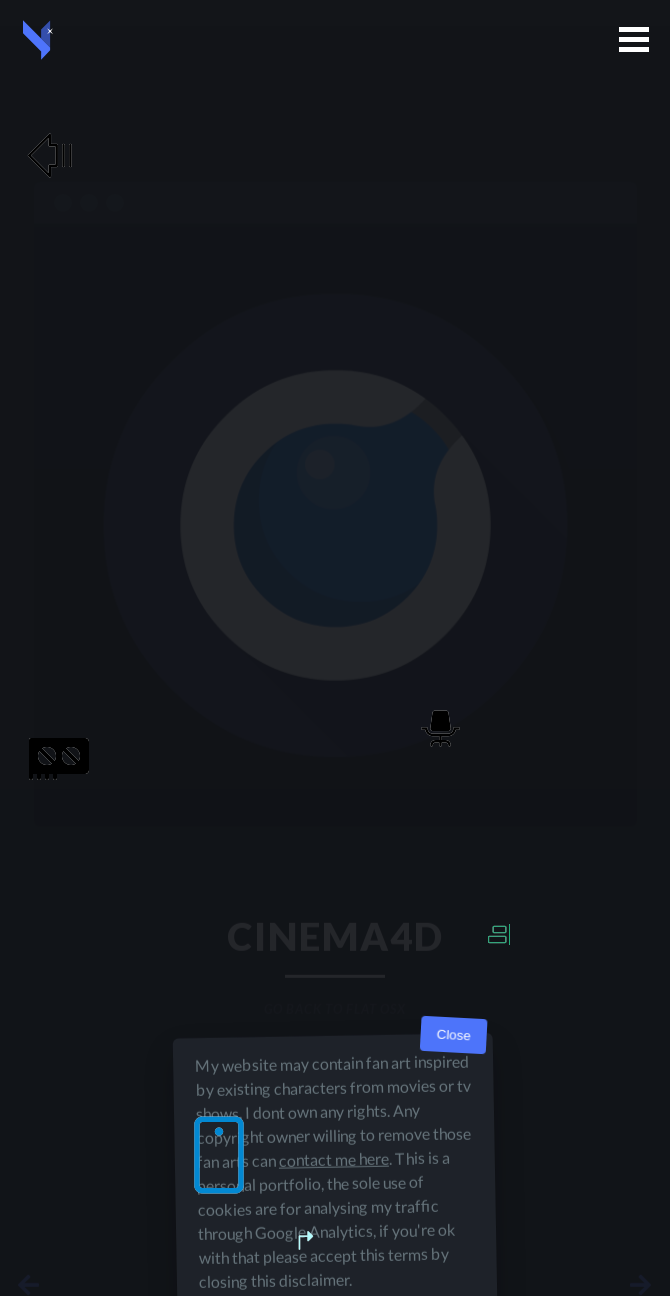 The width and height of the screenshot is (670, 1296). I want to click on access device camera settings, so click(219, 1155).